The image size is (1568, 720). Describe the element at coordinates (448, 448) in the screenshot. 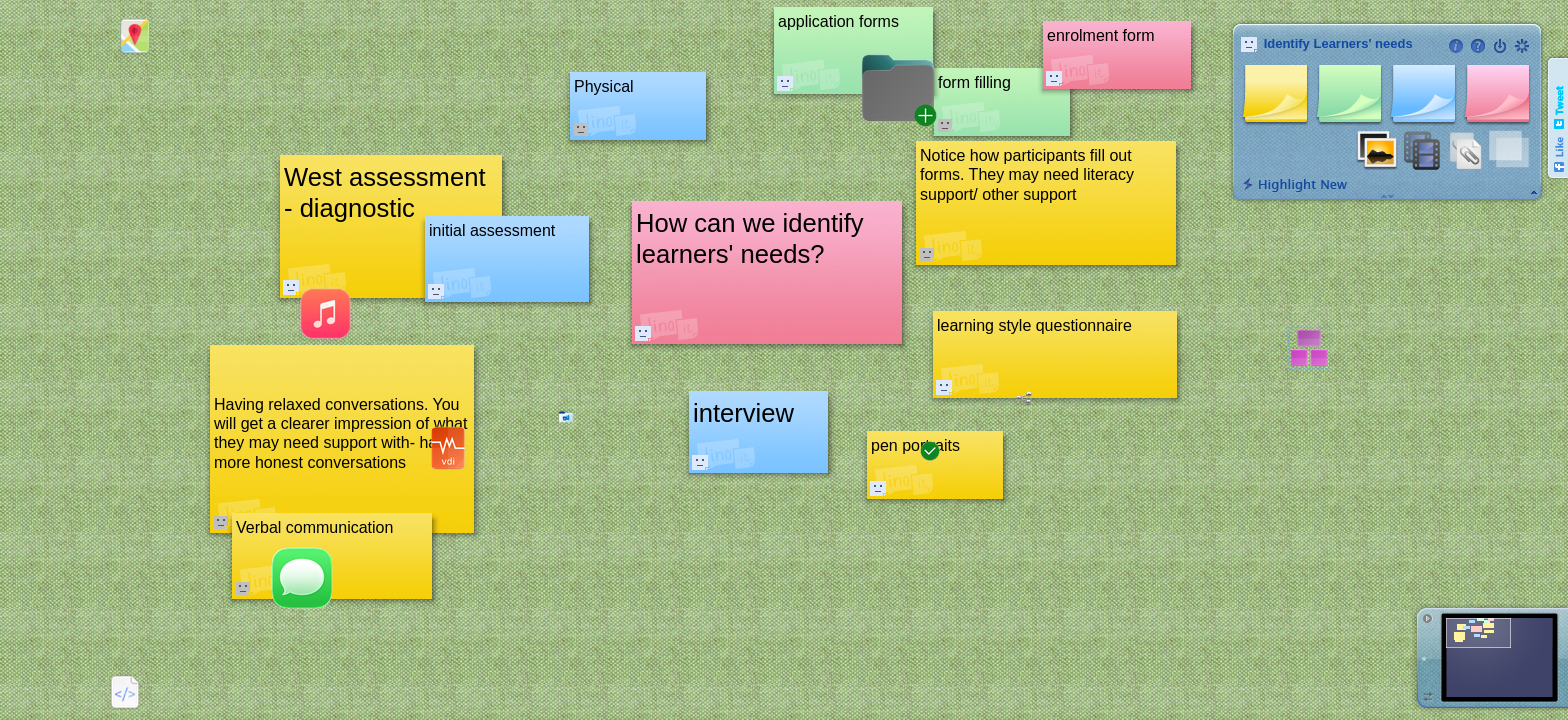

I see `virtualbox virtual disk image file` at that location.